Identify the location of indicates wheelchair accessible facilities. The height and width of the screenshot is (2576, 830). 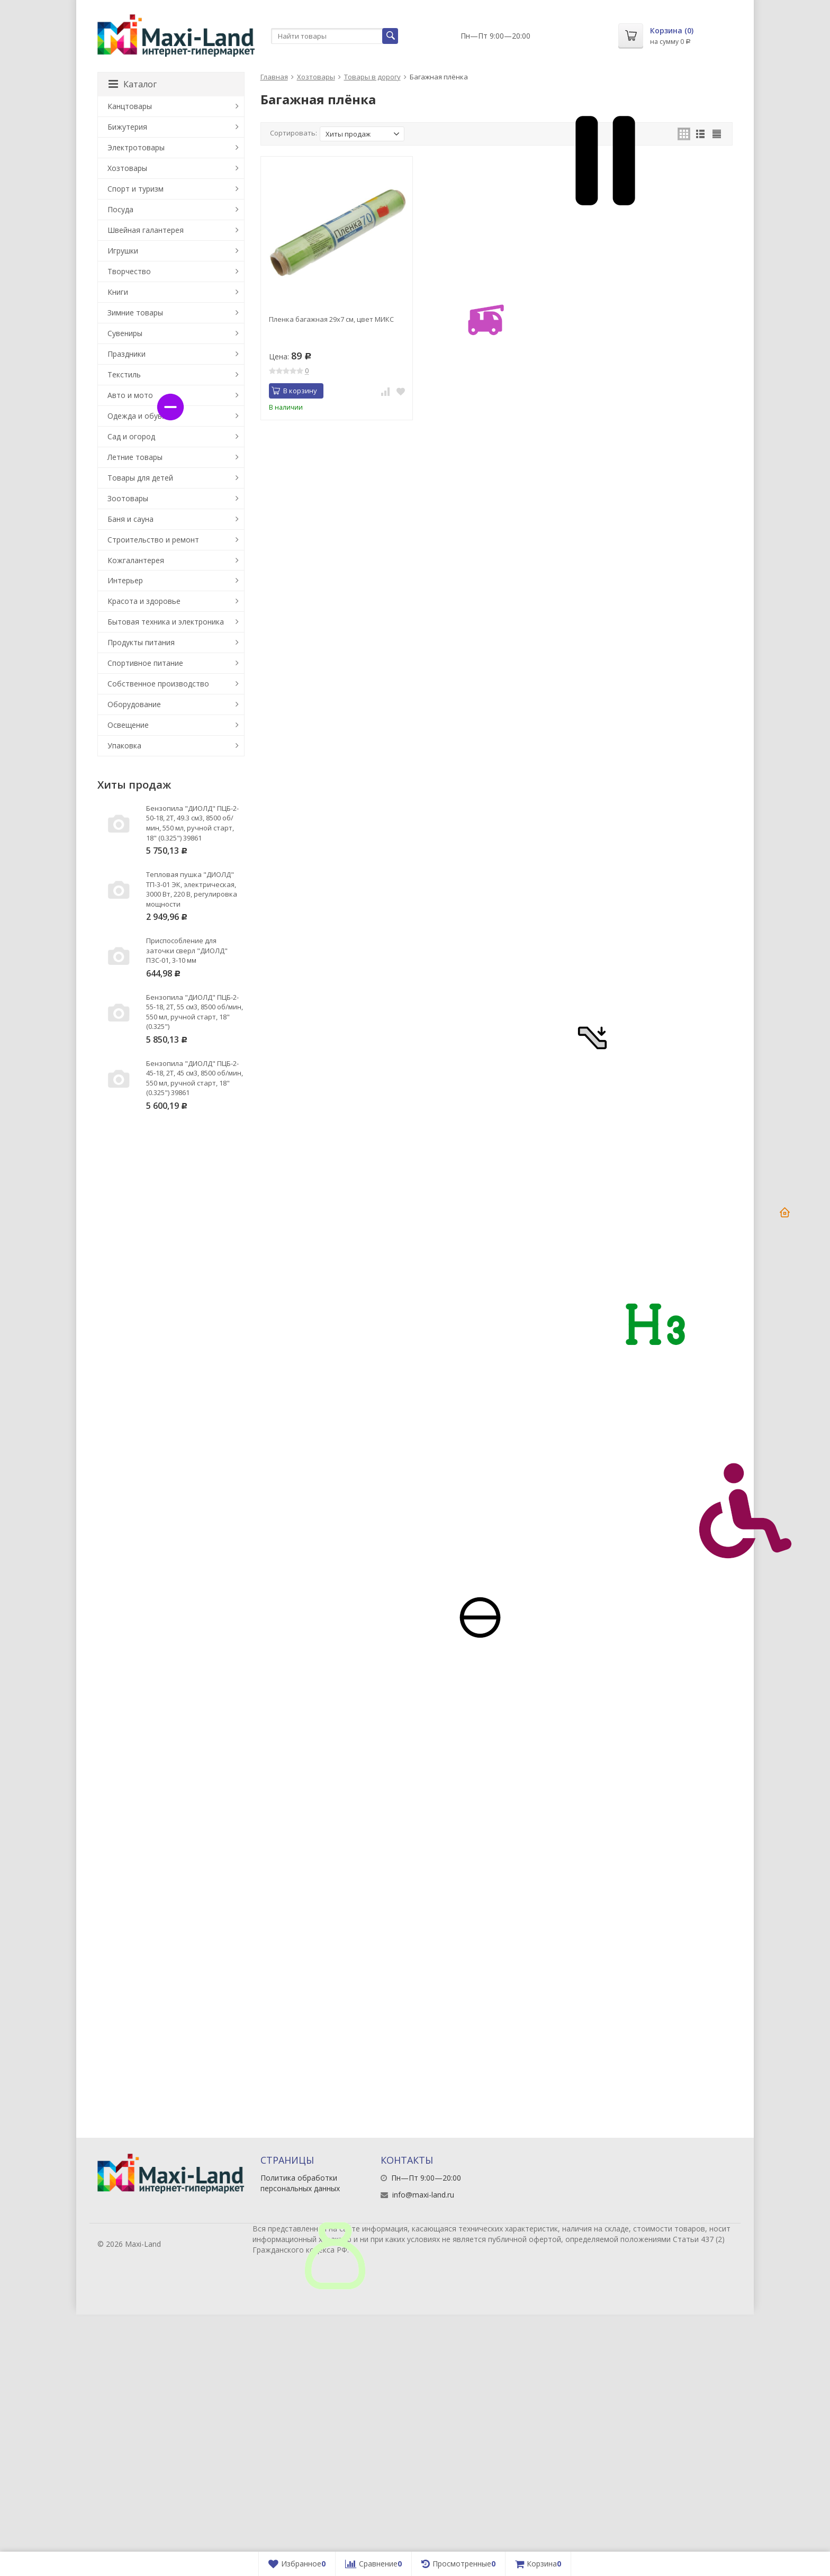
(745, 1512).